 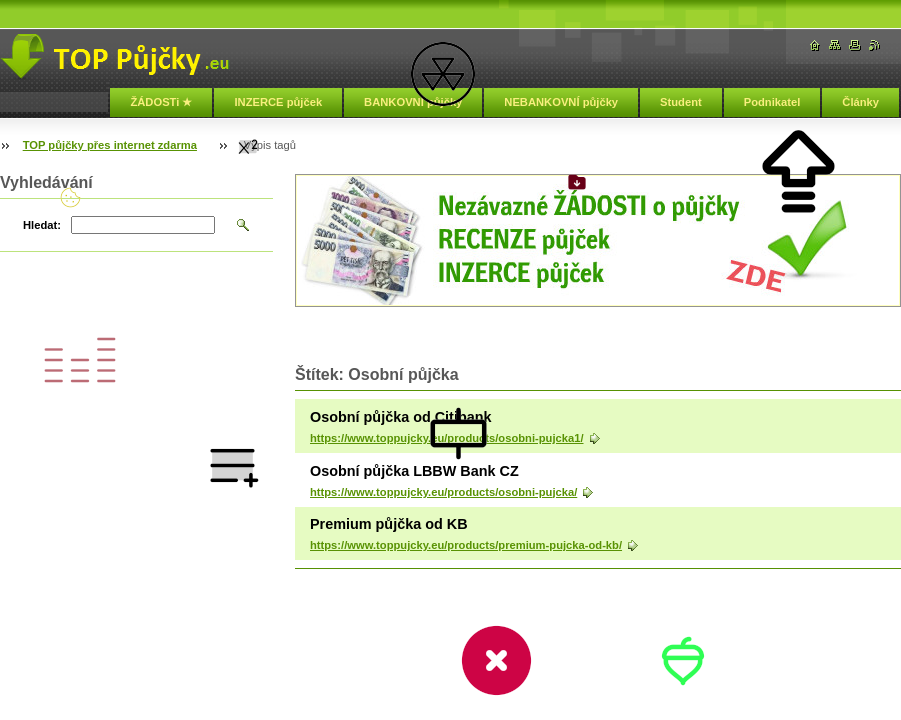 I want to click on download files to this folder, so click(x=577, y=182).